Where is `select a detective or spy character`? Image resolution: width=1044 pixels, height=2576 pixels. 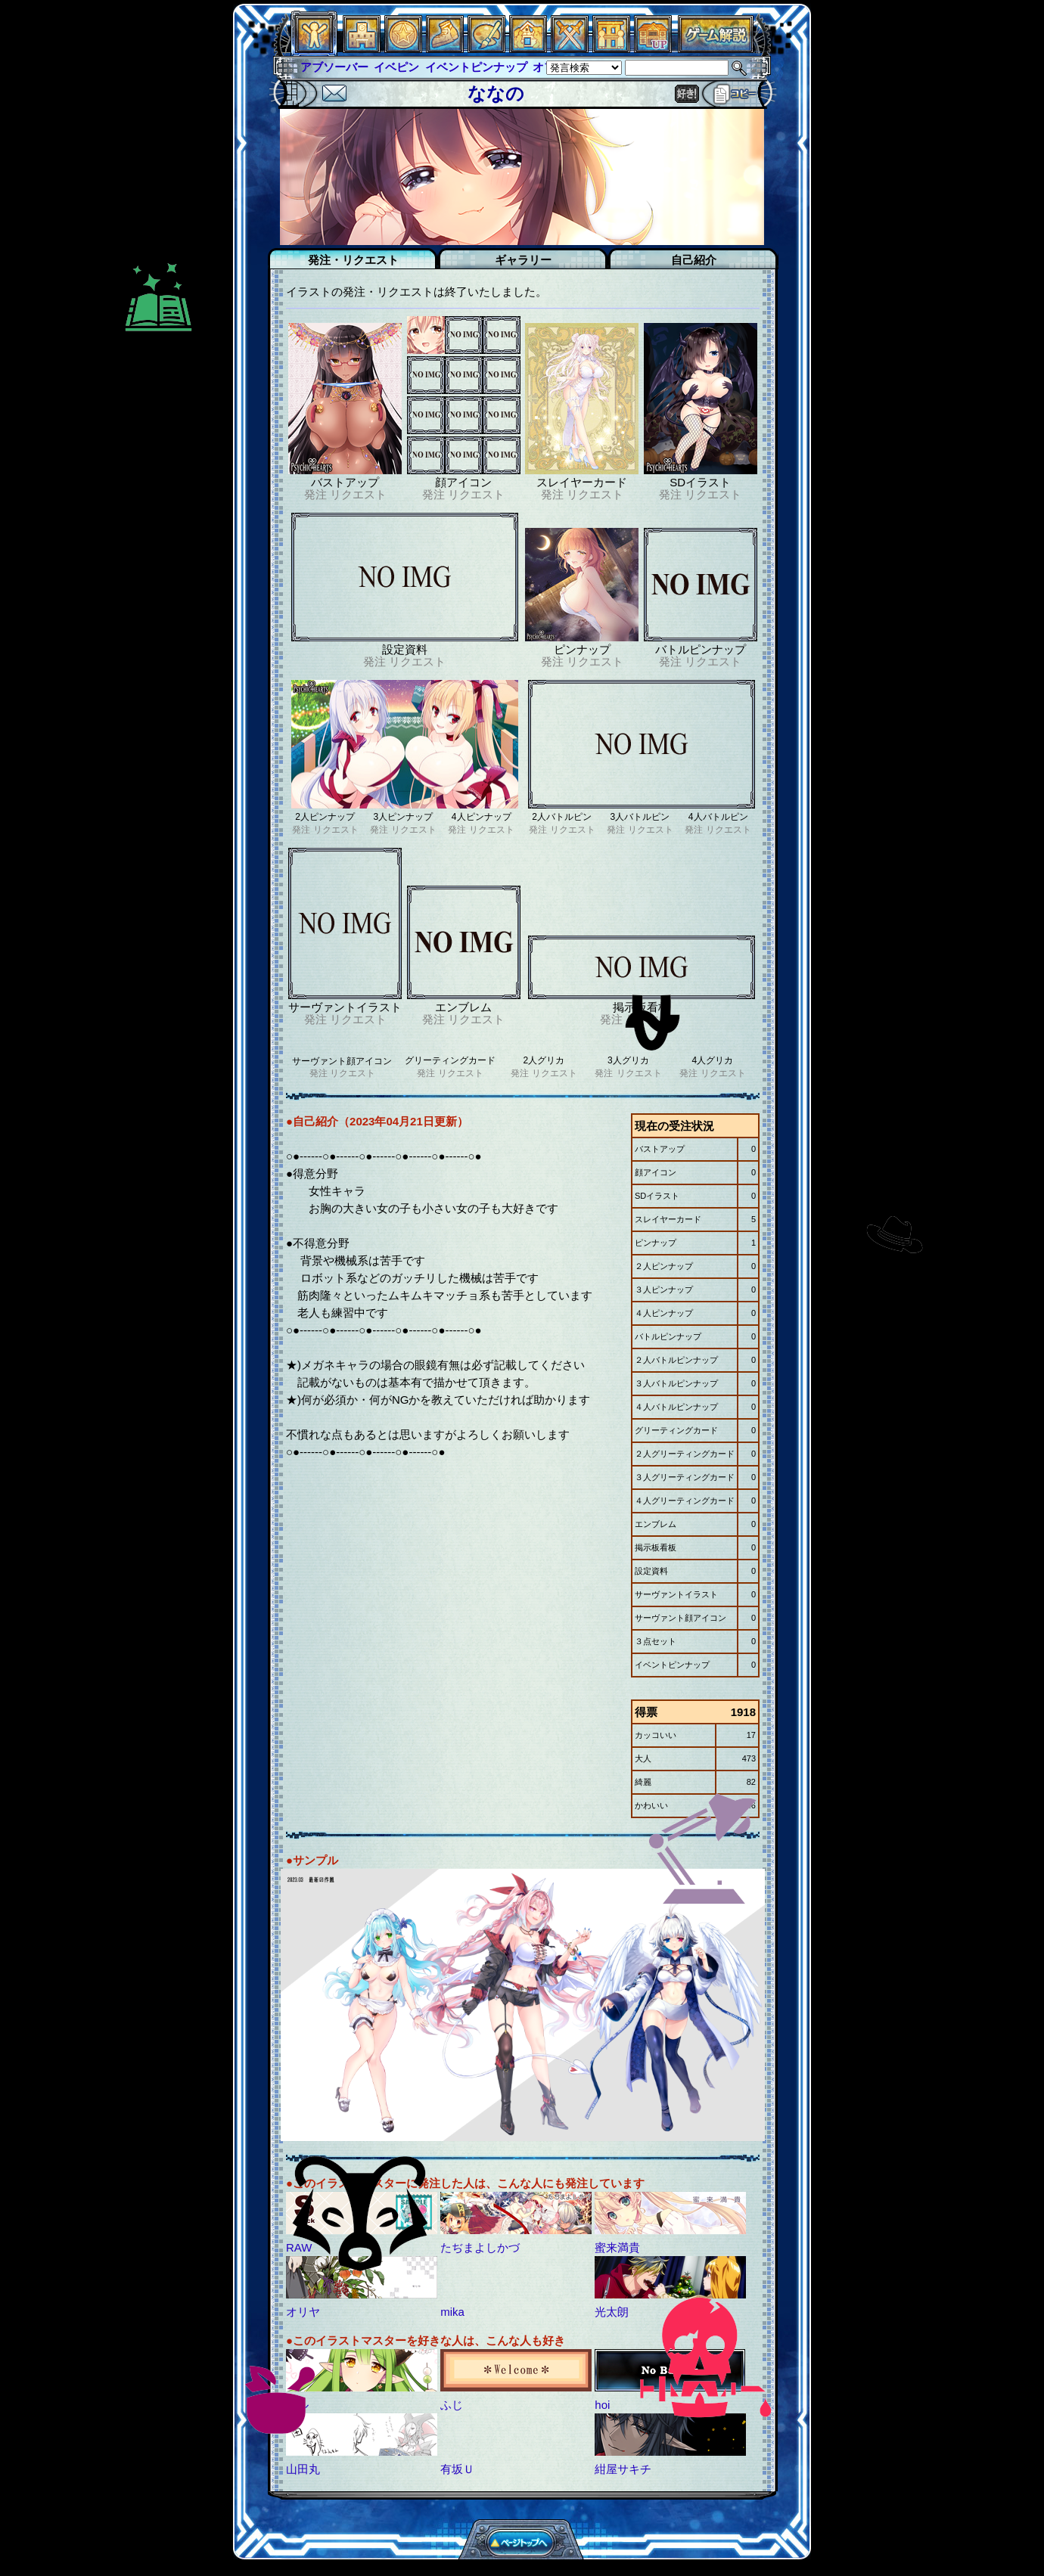 select a detective or spy character is located at coordinates (894, 1234).